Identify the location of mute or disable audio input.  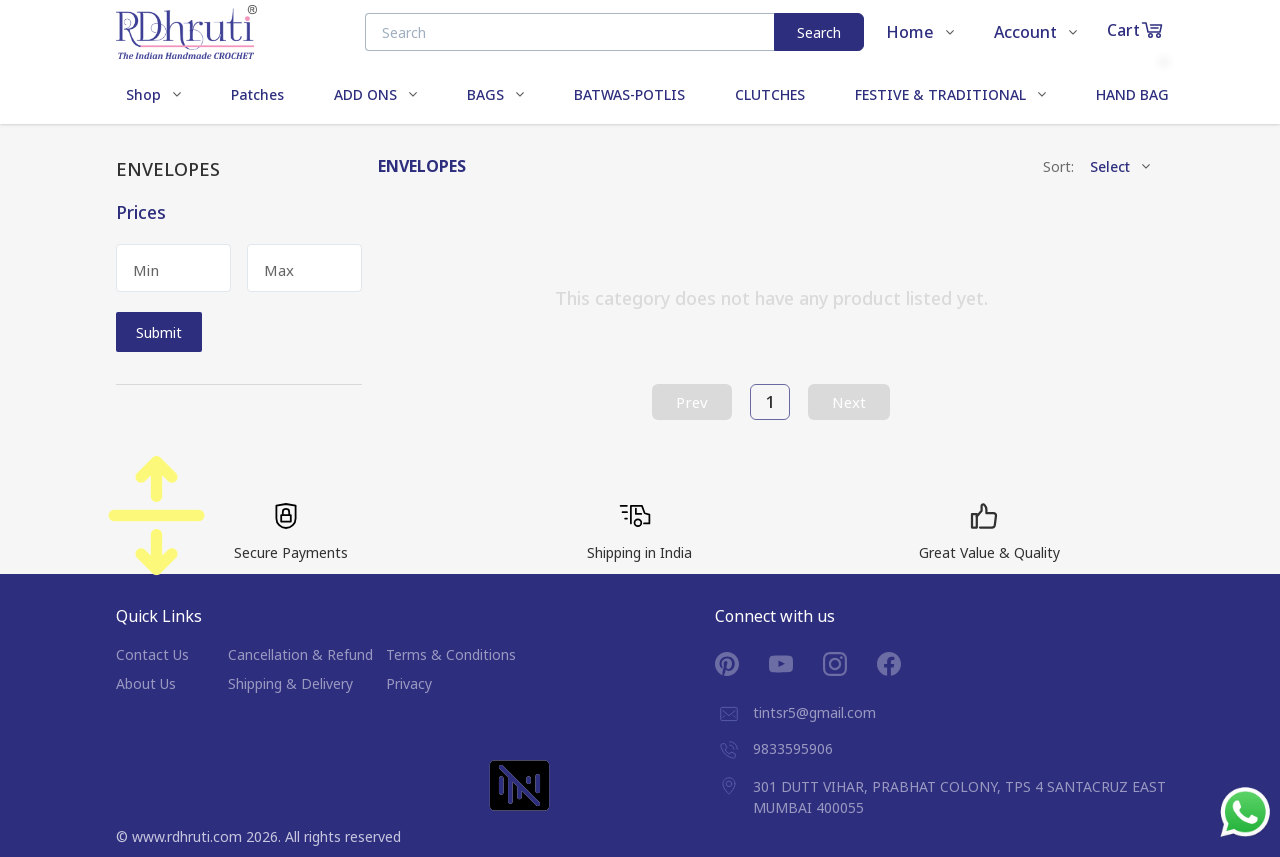
(519, 785).